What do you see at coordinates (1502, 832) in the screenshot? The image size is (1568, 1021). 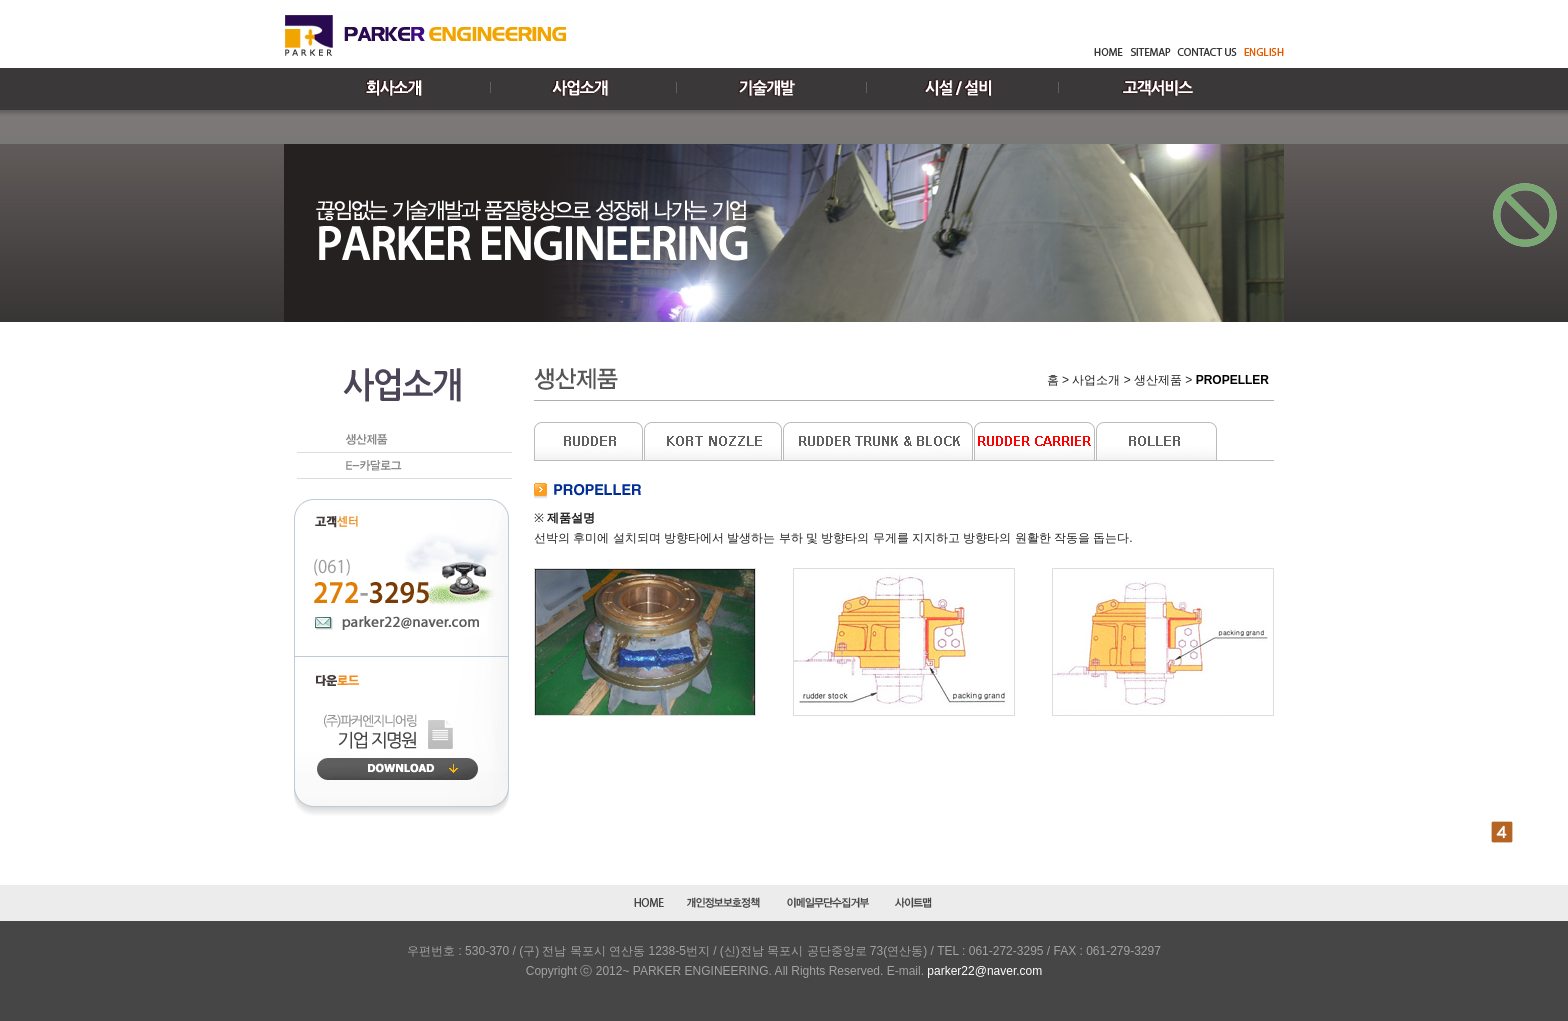 I see `select or navigate to item number four` at bounding box center [1502, 832].